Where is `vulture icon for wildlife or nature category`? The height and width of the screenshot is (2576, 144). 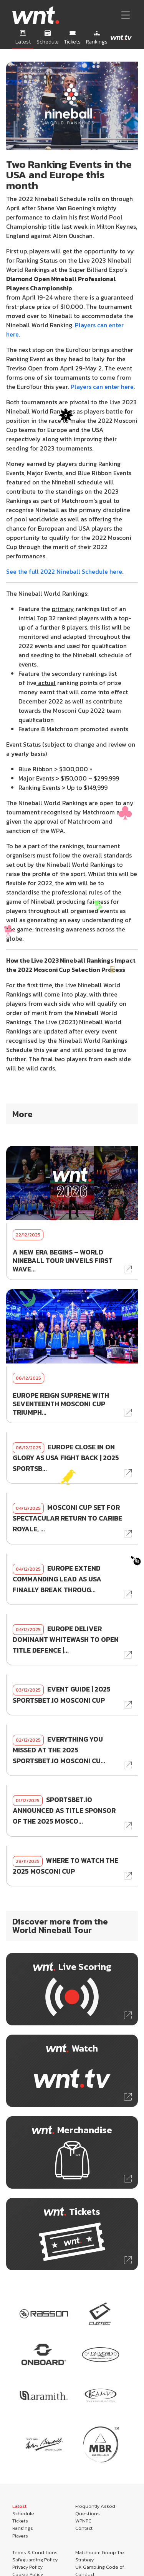
vulture icon for wildlife or nature category is located at coordinates (68, 1477).